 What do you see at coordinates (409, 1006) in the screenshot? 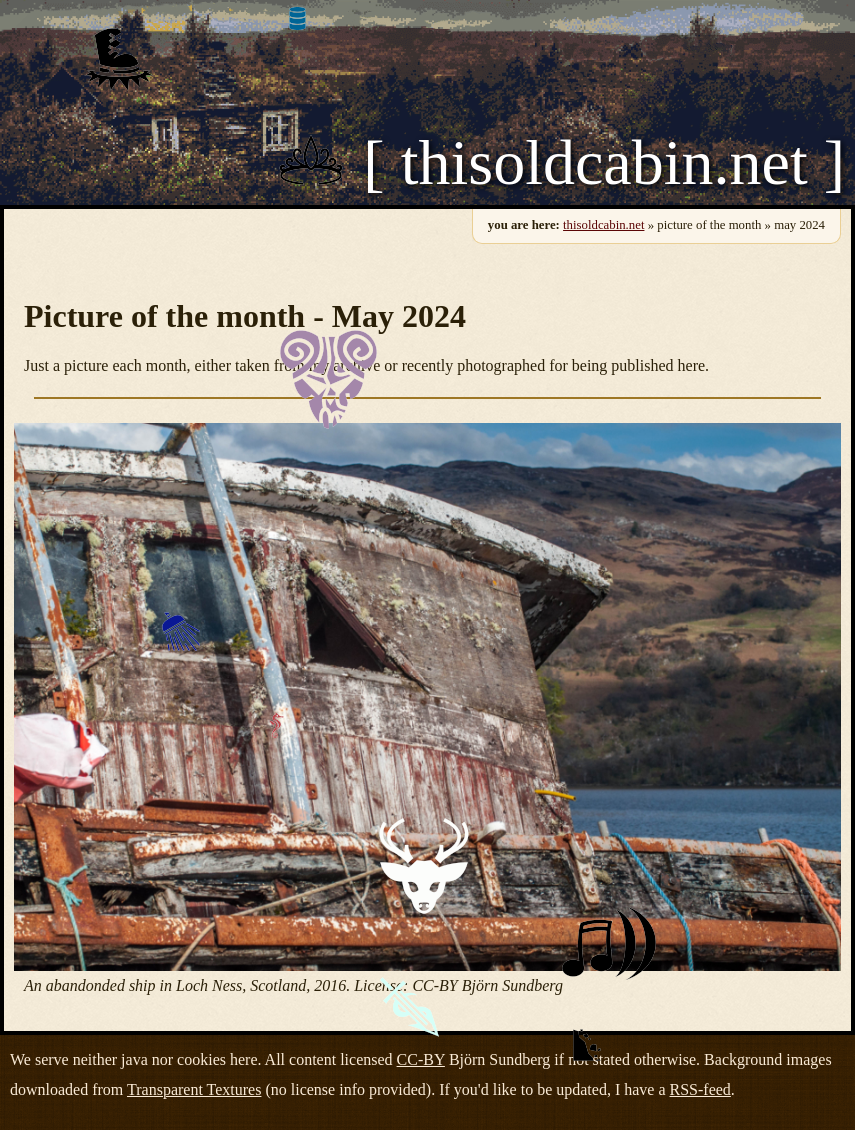
I see `activate spiral thrust attack ability` at bounding box center [409, 1006].